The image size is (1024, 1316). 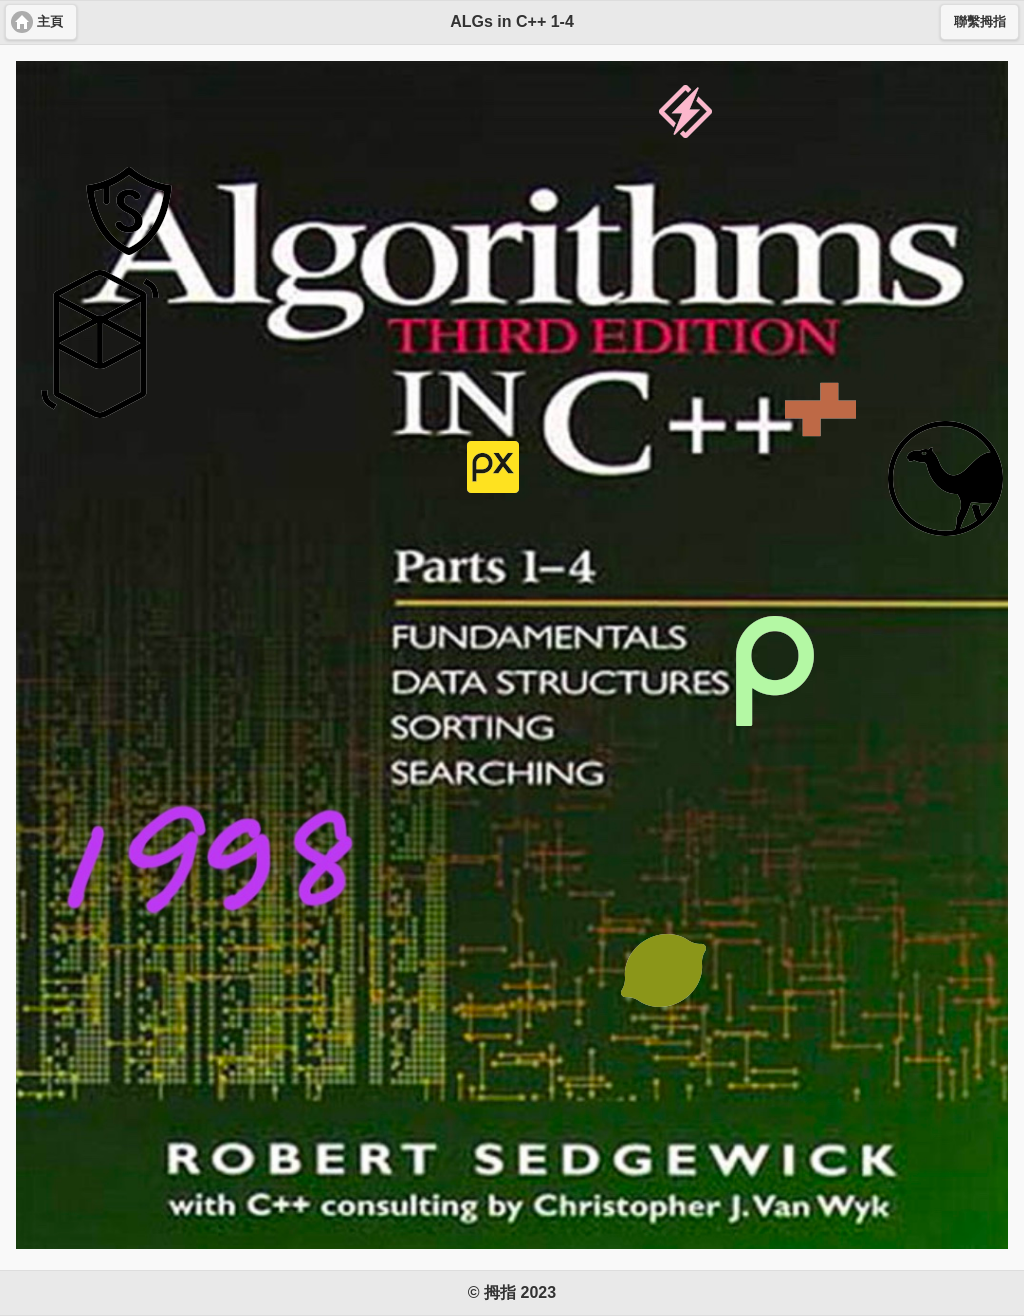 What do you see at coordinates (775, 671) in the screenshot?
I see `open the picsart app` at bounding box center [775, 671].